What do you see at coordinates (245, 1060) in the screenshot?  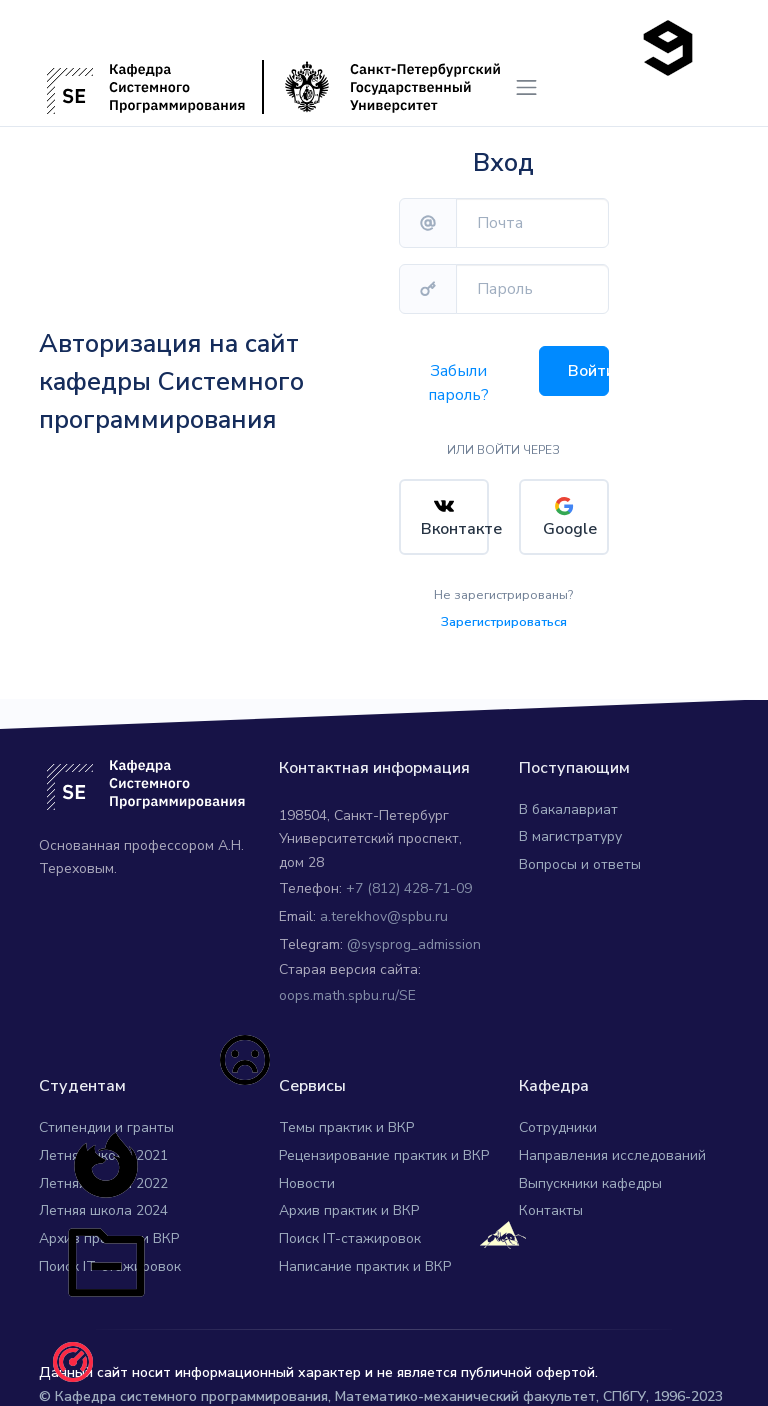 I see `rate experience as negative or unsatisfied` at bounding box center [245, 1060].